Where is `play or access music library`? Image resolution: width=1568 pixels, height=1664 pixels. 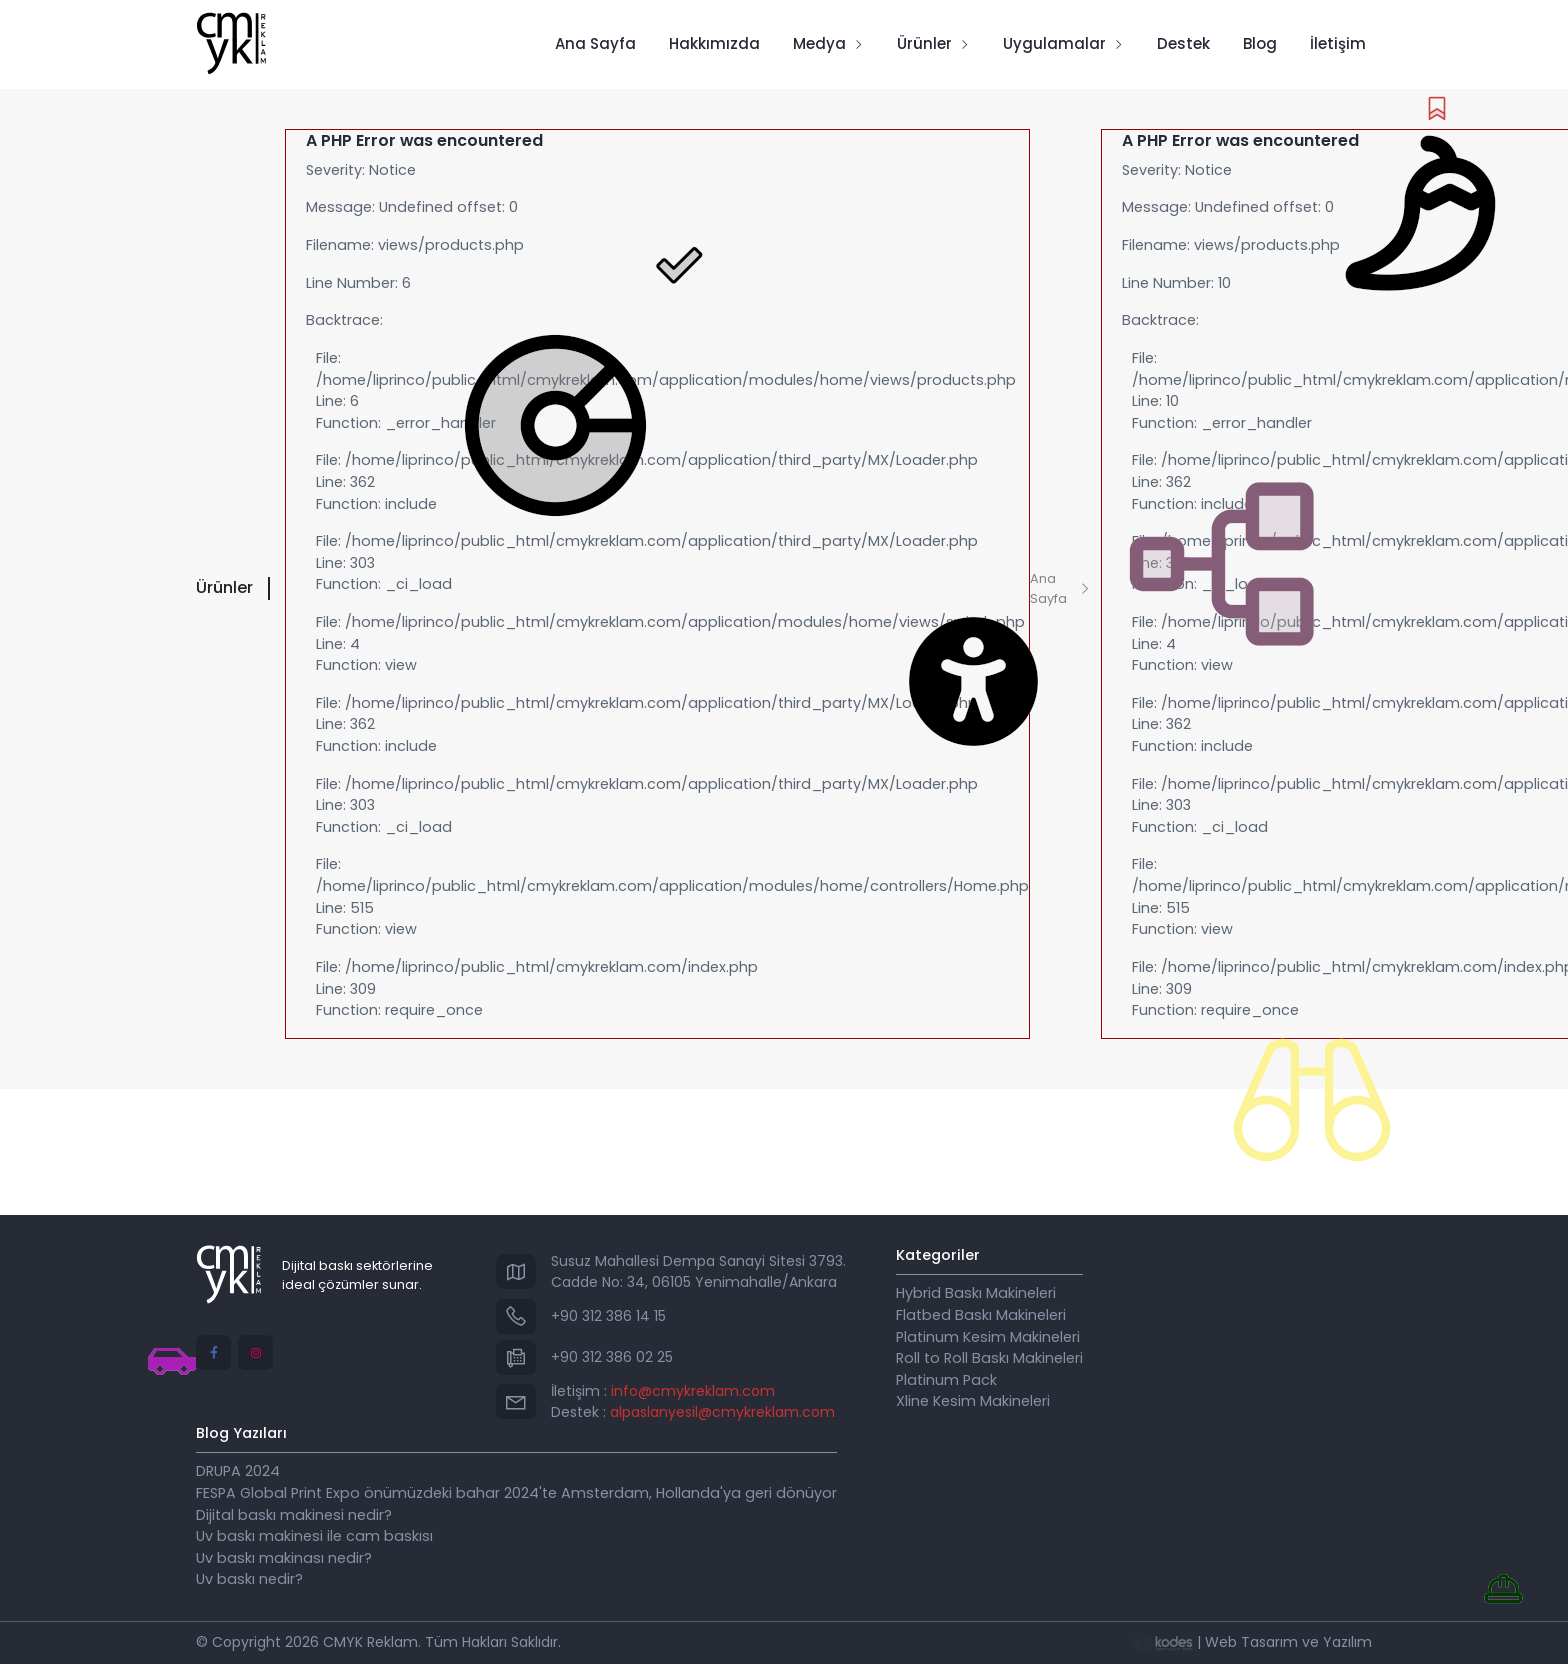 play or access music library is located at coordinates (555, 425).